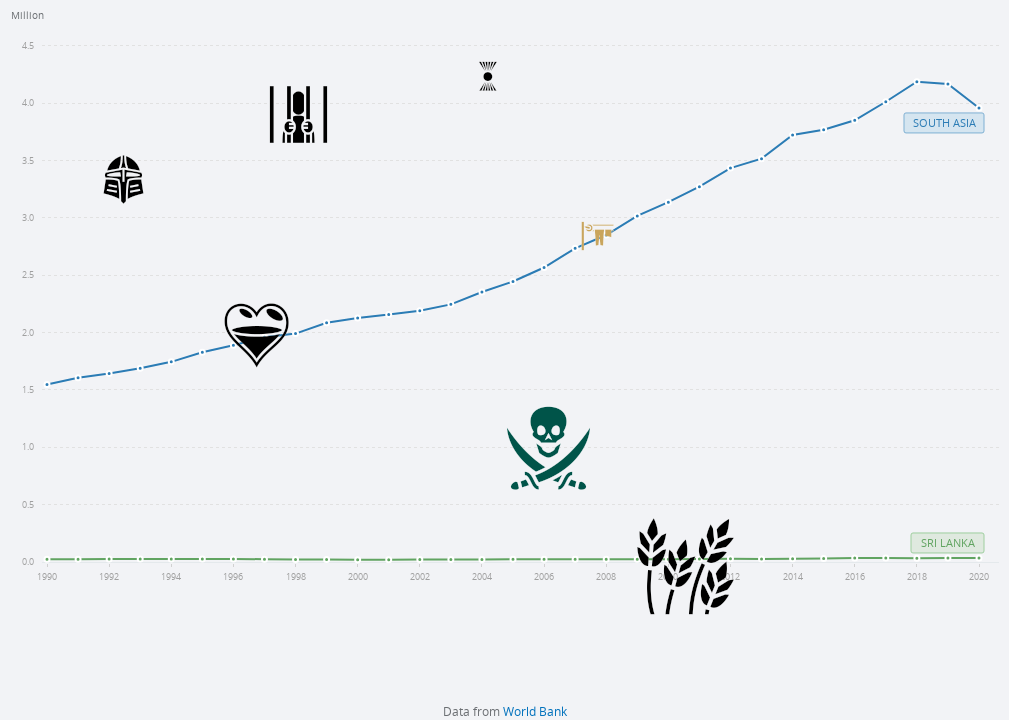 The width and height of the screenshot is (1009, 720). Describe the element at coordinates (685, 566) in the screenshot. I see `indicates grain or wheat resource in a farming game` at that location.